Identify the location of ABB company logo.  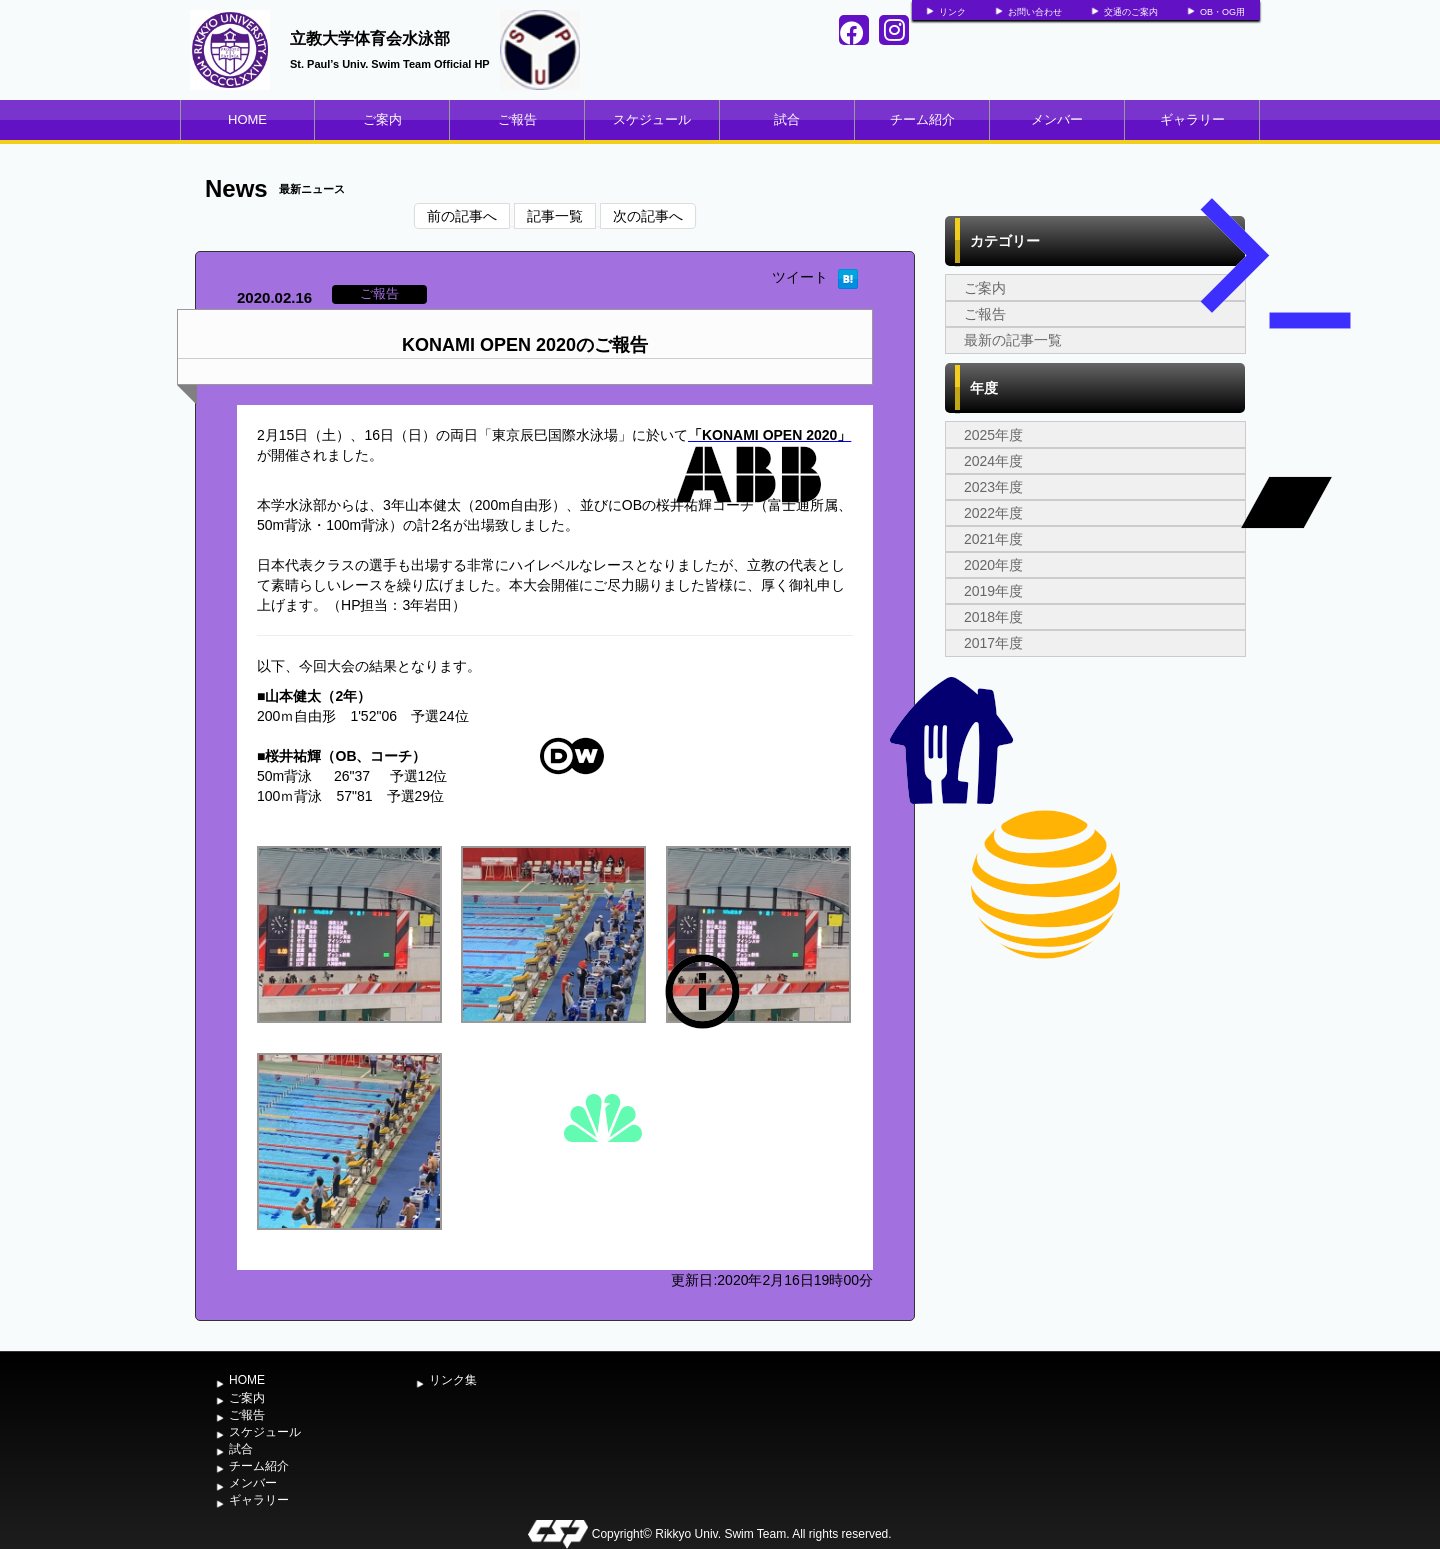
(748, 474).